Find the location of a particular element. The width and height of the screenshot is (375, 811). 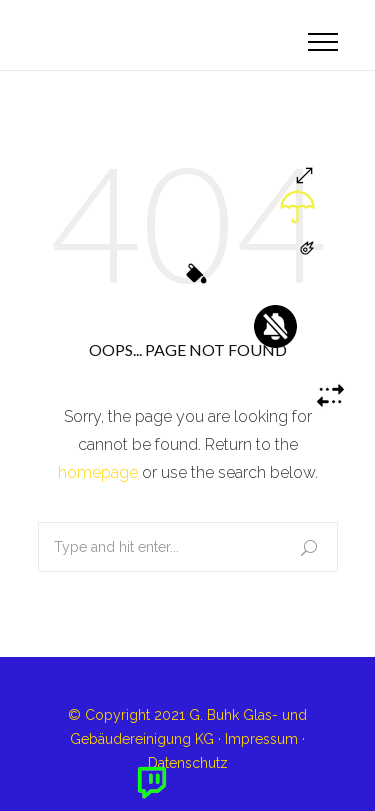

resize a window or element is located at coordinates (304, 175).